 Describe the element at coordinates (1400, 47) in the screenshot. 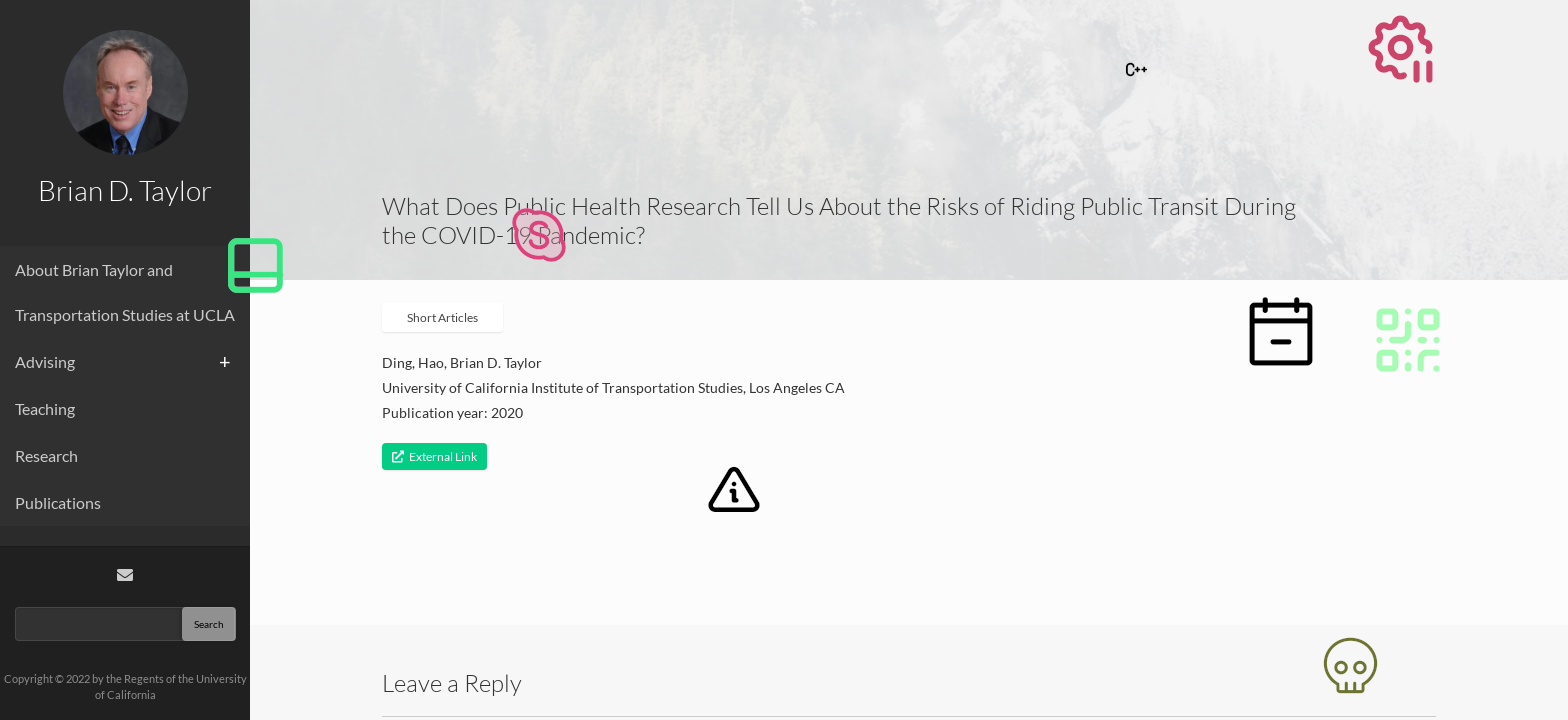

I see `pause settings synchronization` at that location.